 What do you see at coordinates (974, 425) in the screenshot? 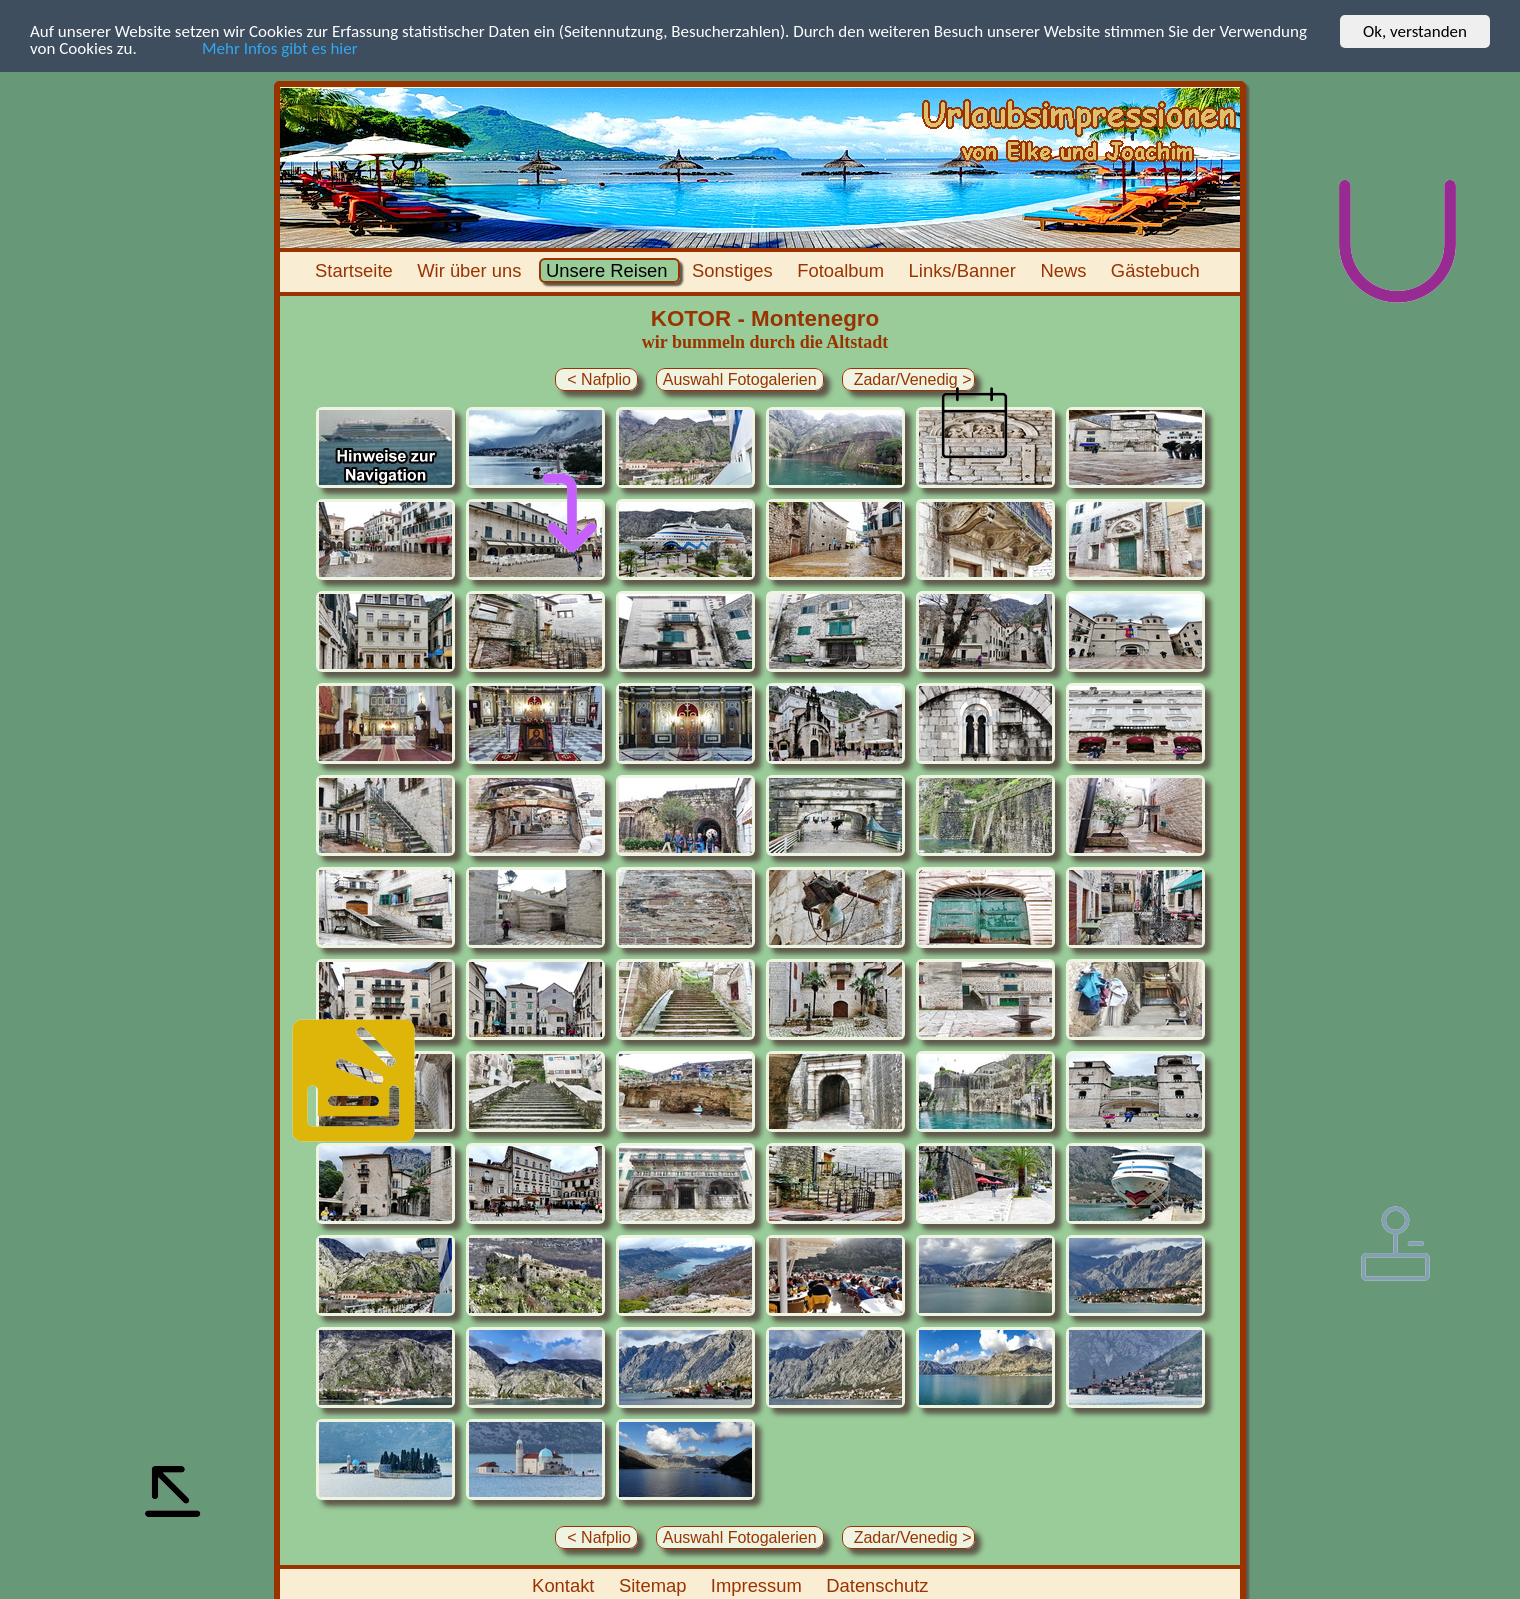
I see `view calendar or schedule` at bounding box center [974, 425].